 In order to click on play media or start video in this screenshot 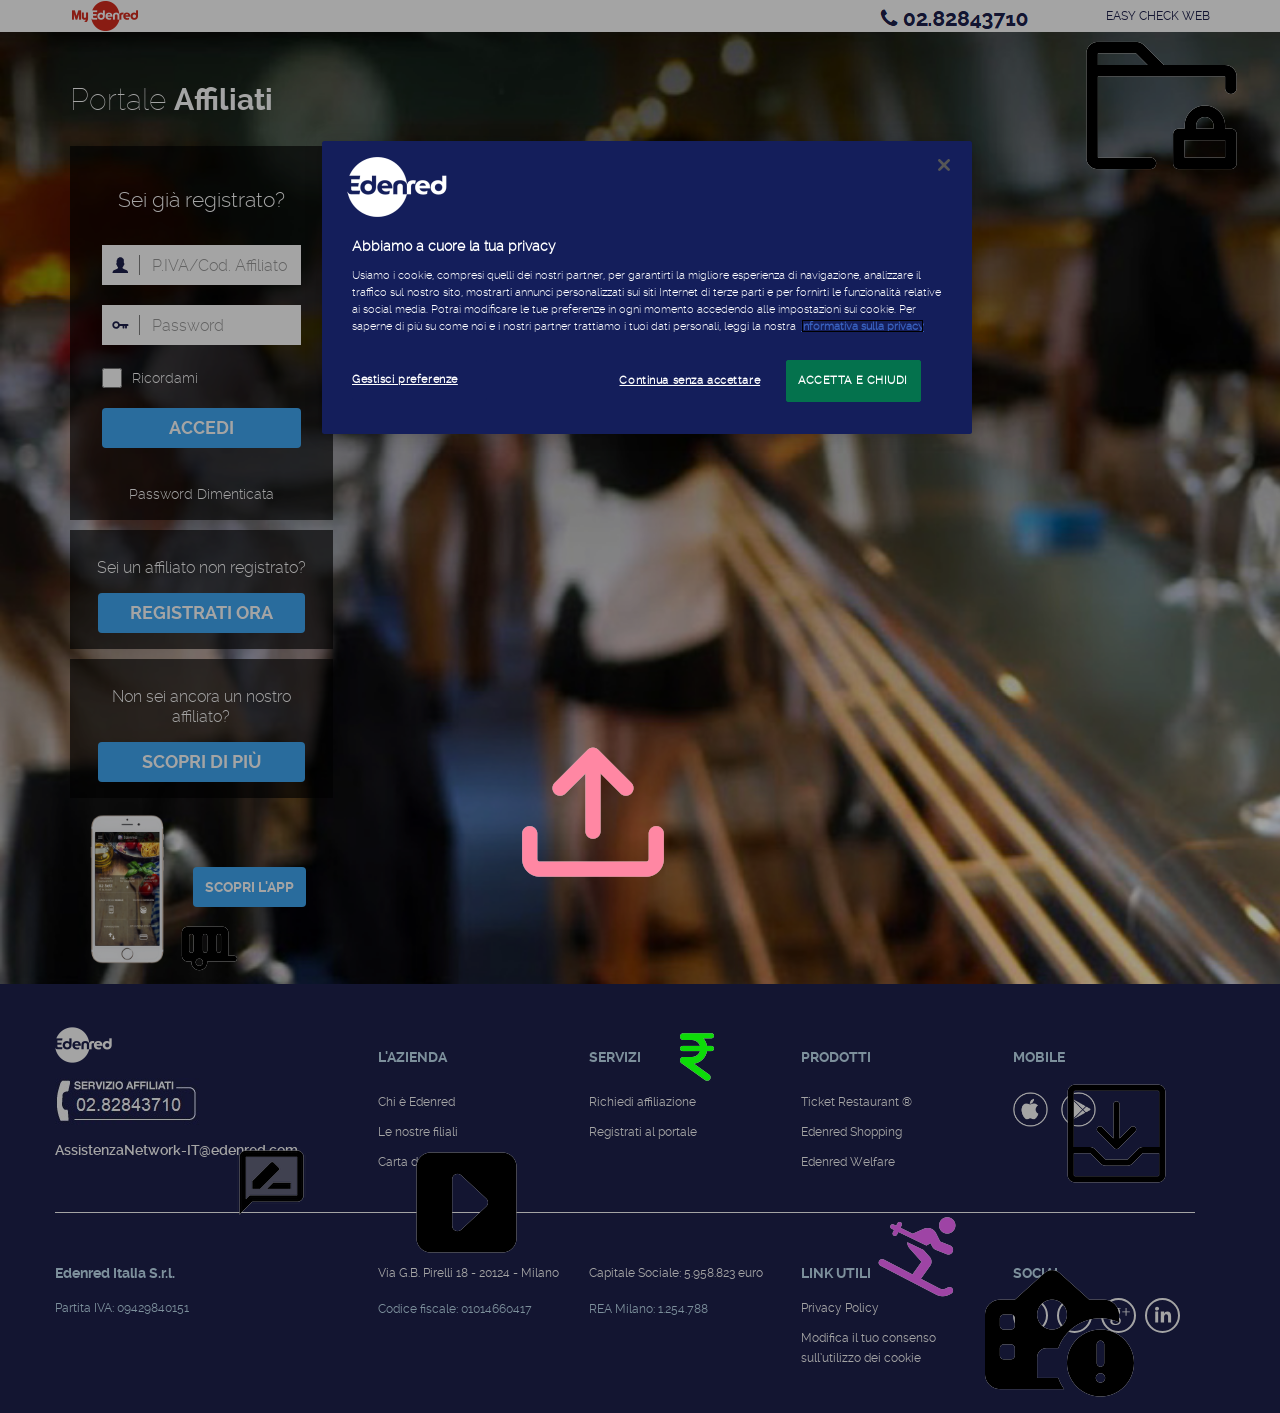, I will do `click(466, 1202)`.